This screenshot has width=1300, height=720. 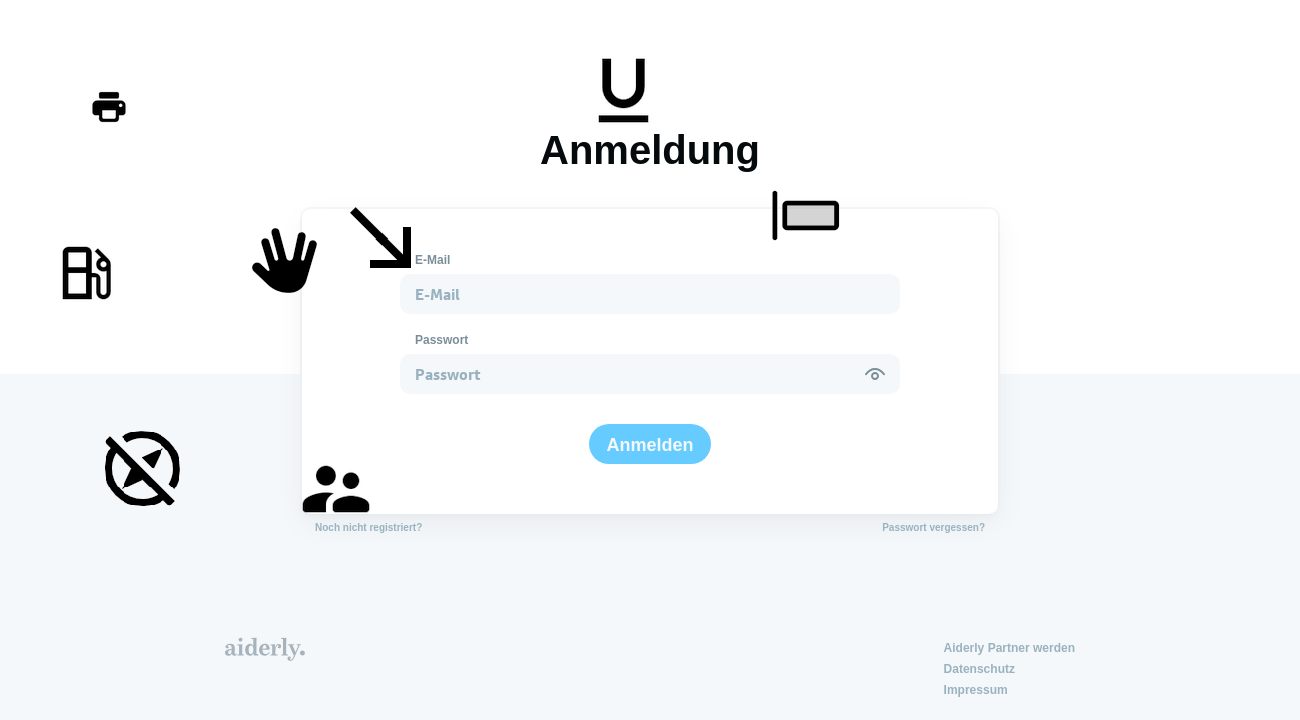 What do you see at coordinates (142, 468) in the screenshot?
I see `disable compass or navigation features` at bounding box center [142, 468].